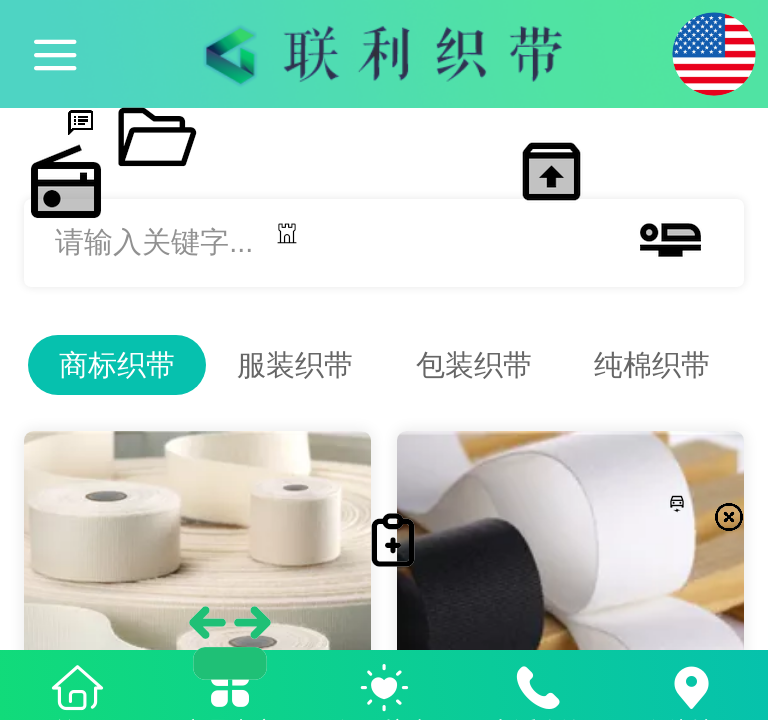 This screenshot has height=720, width=768. What do you see at coordinates (393, 540) in the screenshot?
I see `add a new note or item to clipboard` at bounding box center [393, 540].